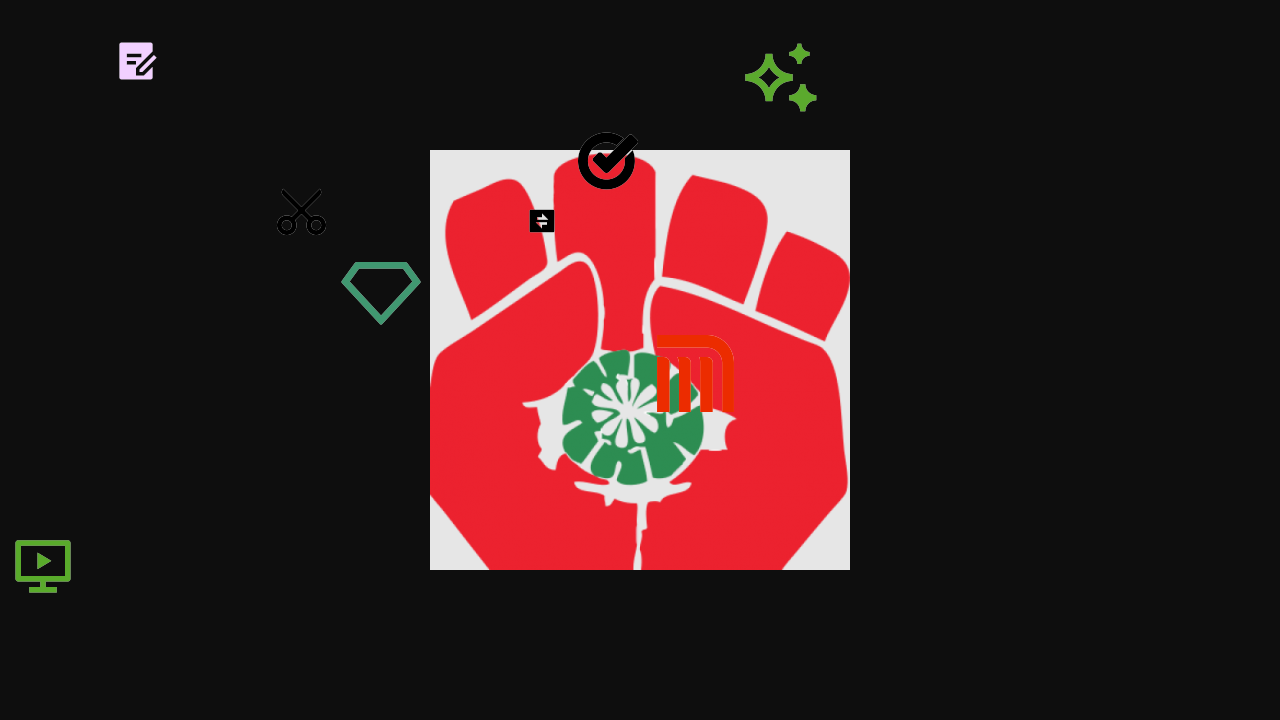 The width and height of the screenshot is (1280, 720). What do you see at coordinates (43, 565) in the screenshot?
I see `start a slideshow presentation` at bounding box center [43, 565].